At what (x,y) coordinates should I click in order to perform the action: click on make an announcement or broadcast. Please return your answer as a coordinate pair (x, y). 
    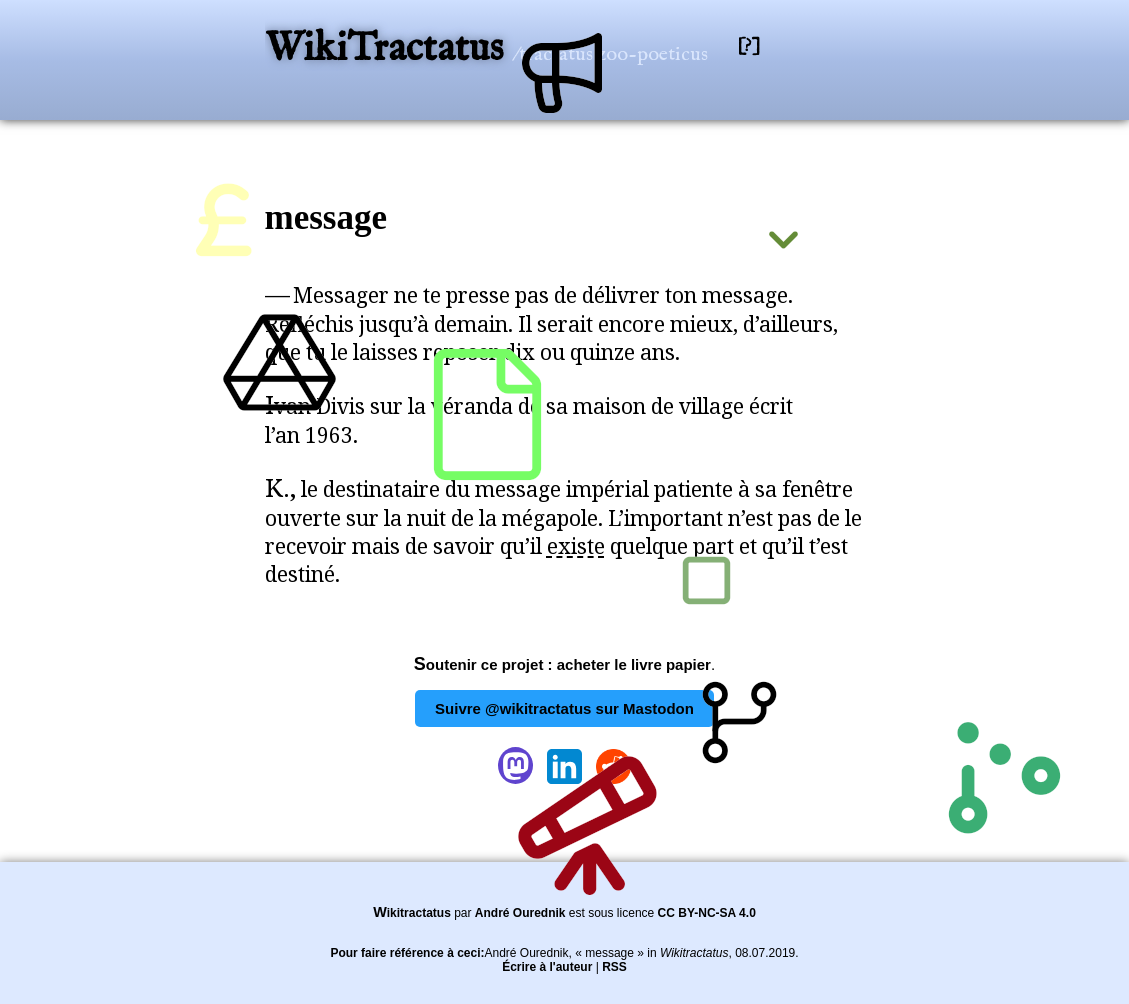
    Looking at the image, I should click on (562, 73).